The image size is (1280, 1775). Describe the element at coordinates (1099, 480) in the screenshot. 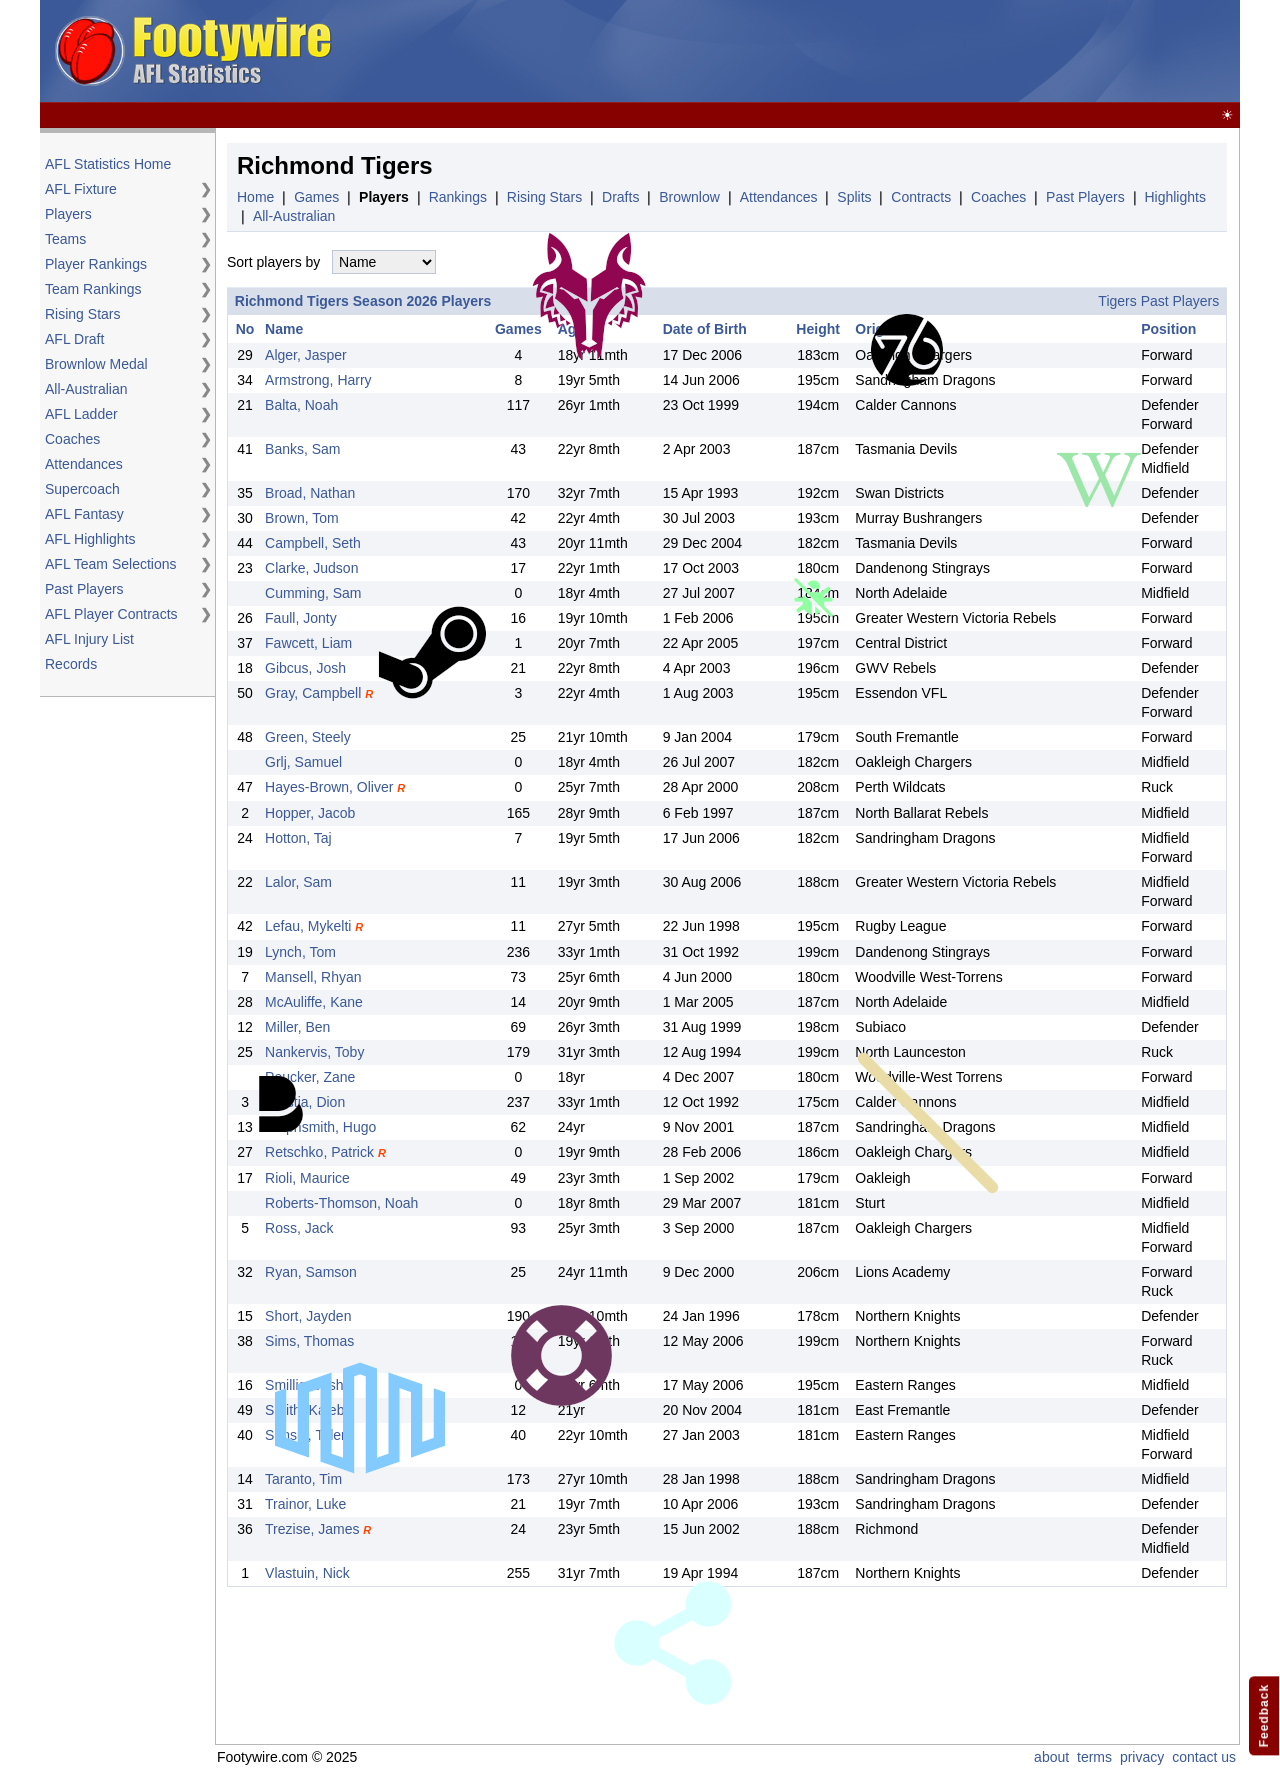

I see `open Wikipedia` at that location.